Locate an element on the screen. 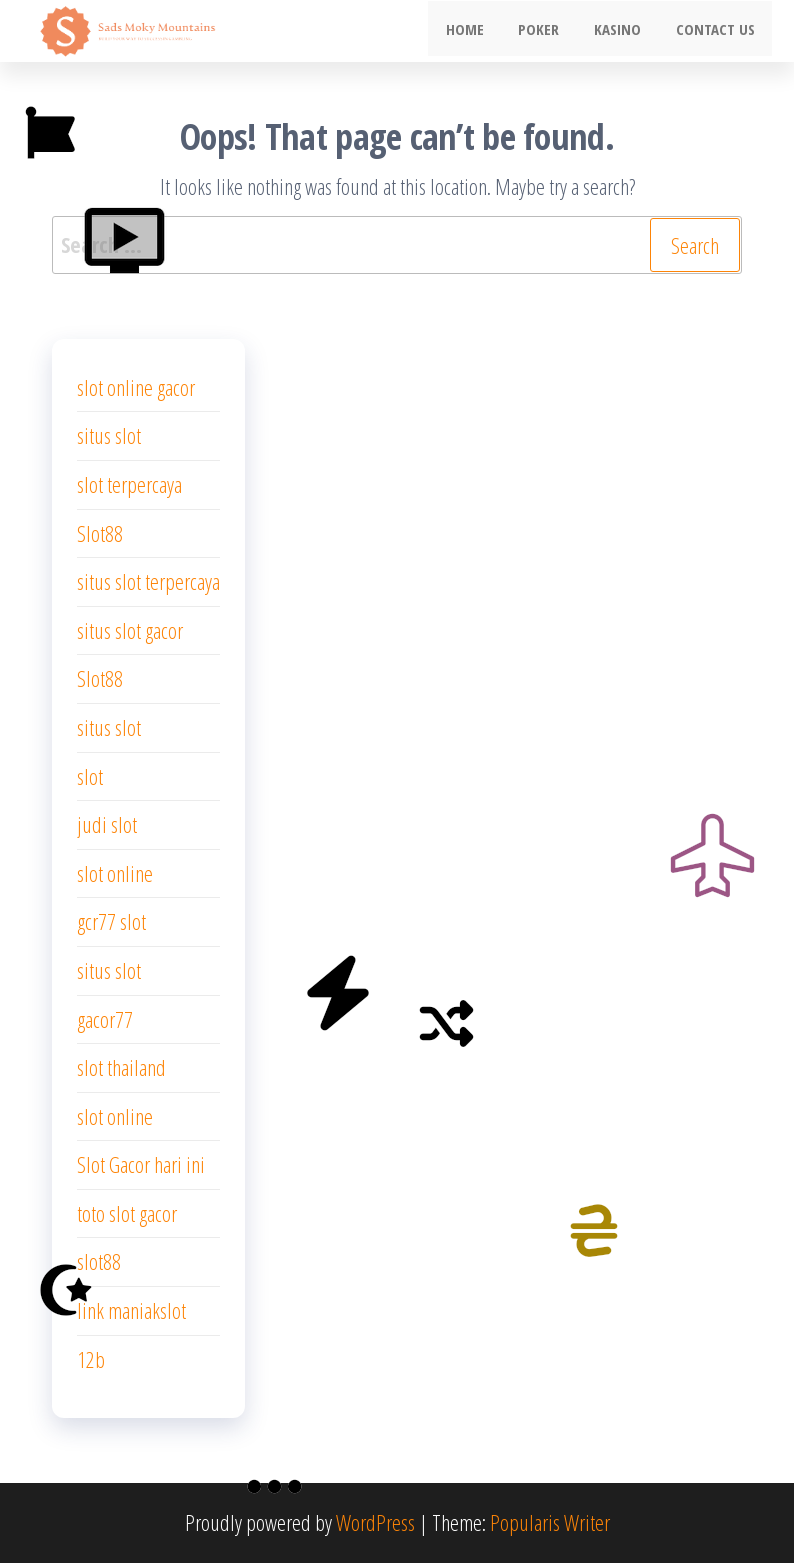  indicates islamic religious content or settings is located at coordinates (66, 1290).